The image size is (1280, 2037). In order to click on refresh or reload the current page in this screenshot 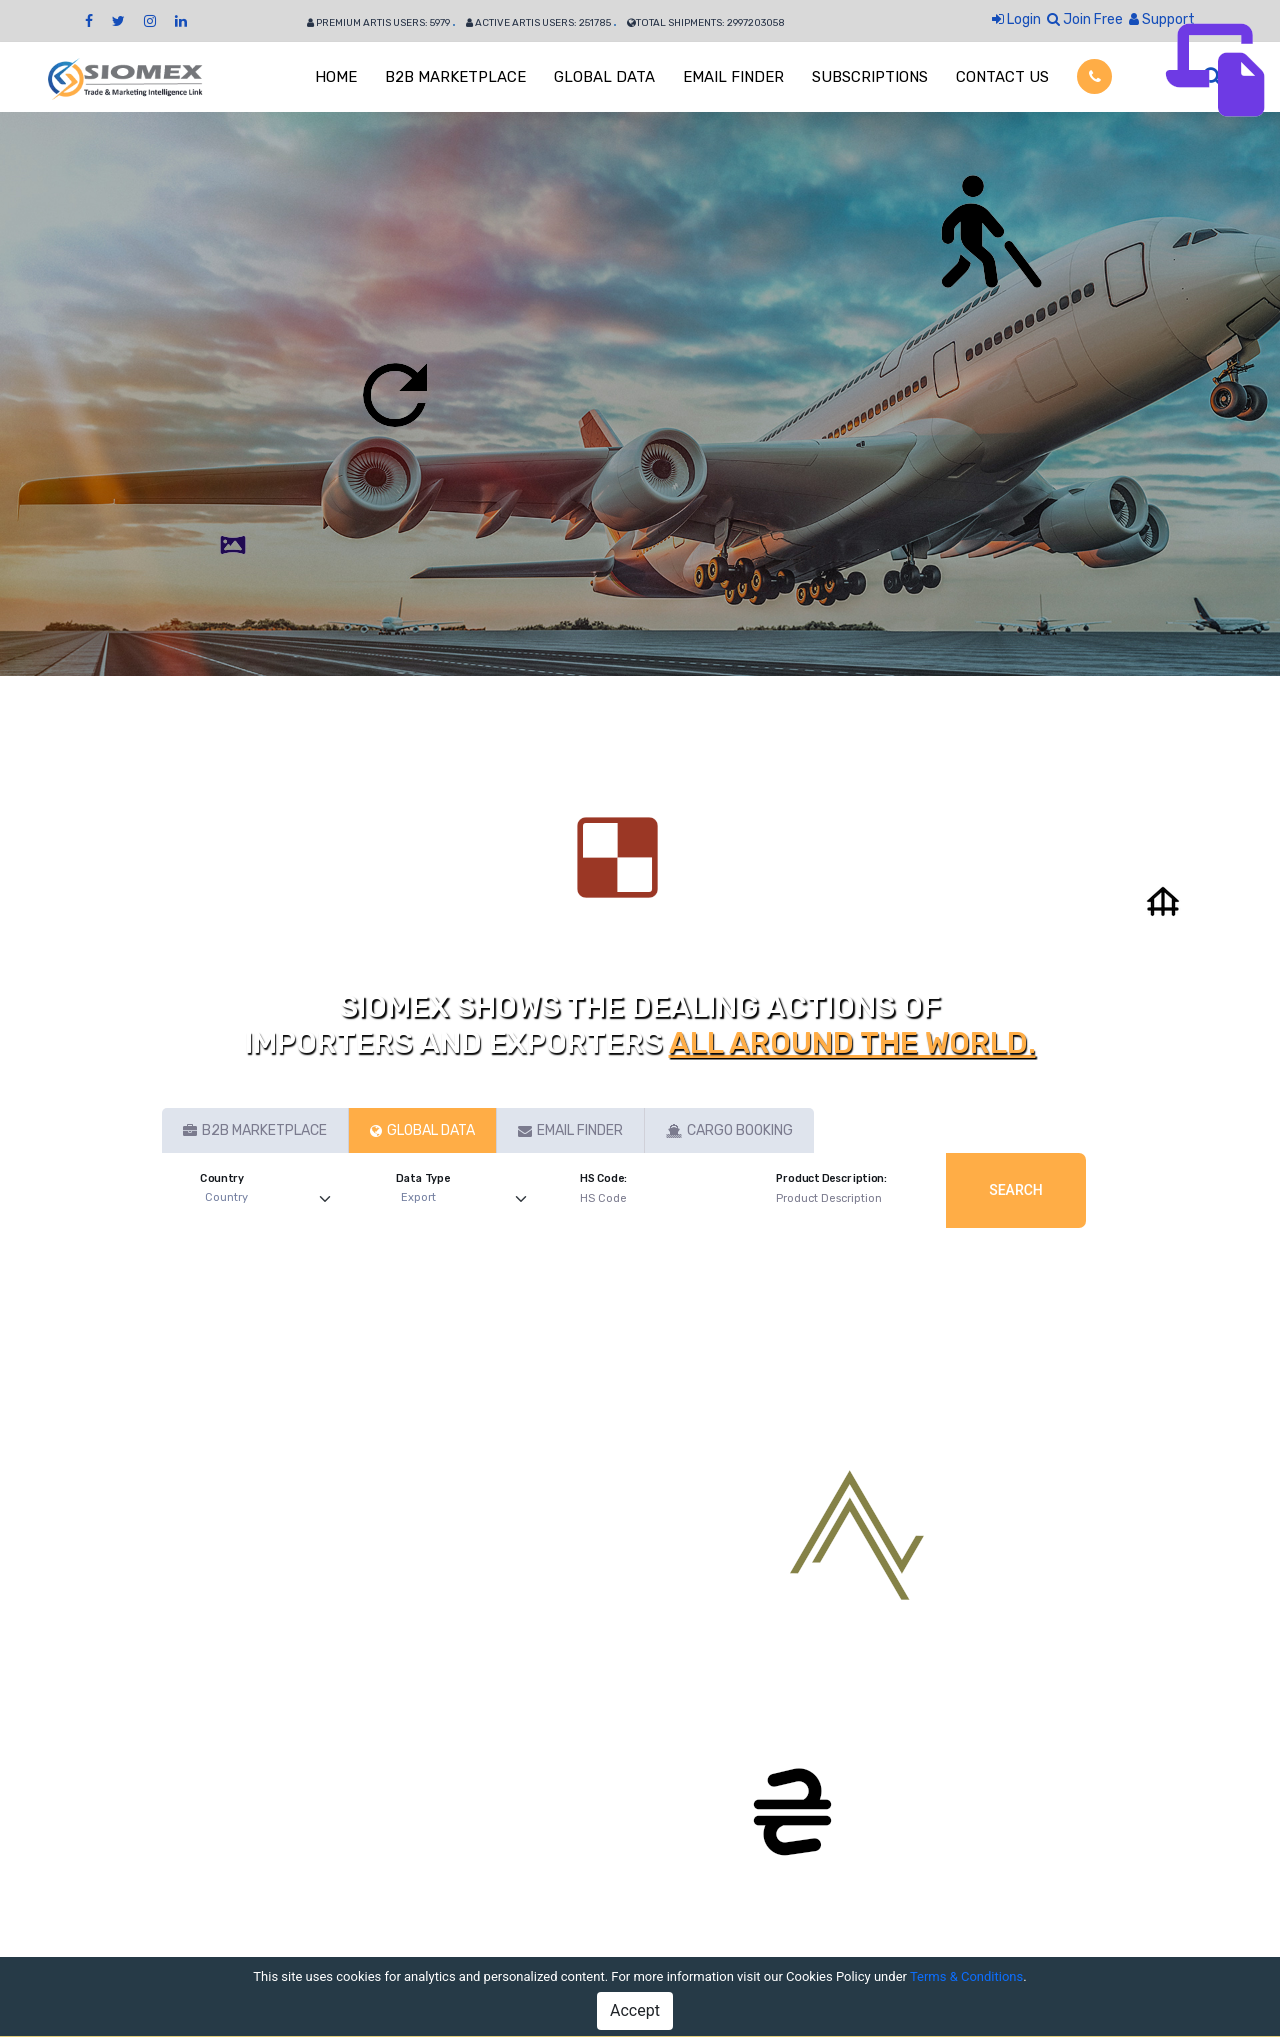, I will do `click(395, 395)`.